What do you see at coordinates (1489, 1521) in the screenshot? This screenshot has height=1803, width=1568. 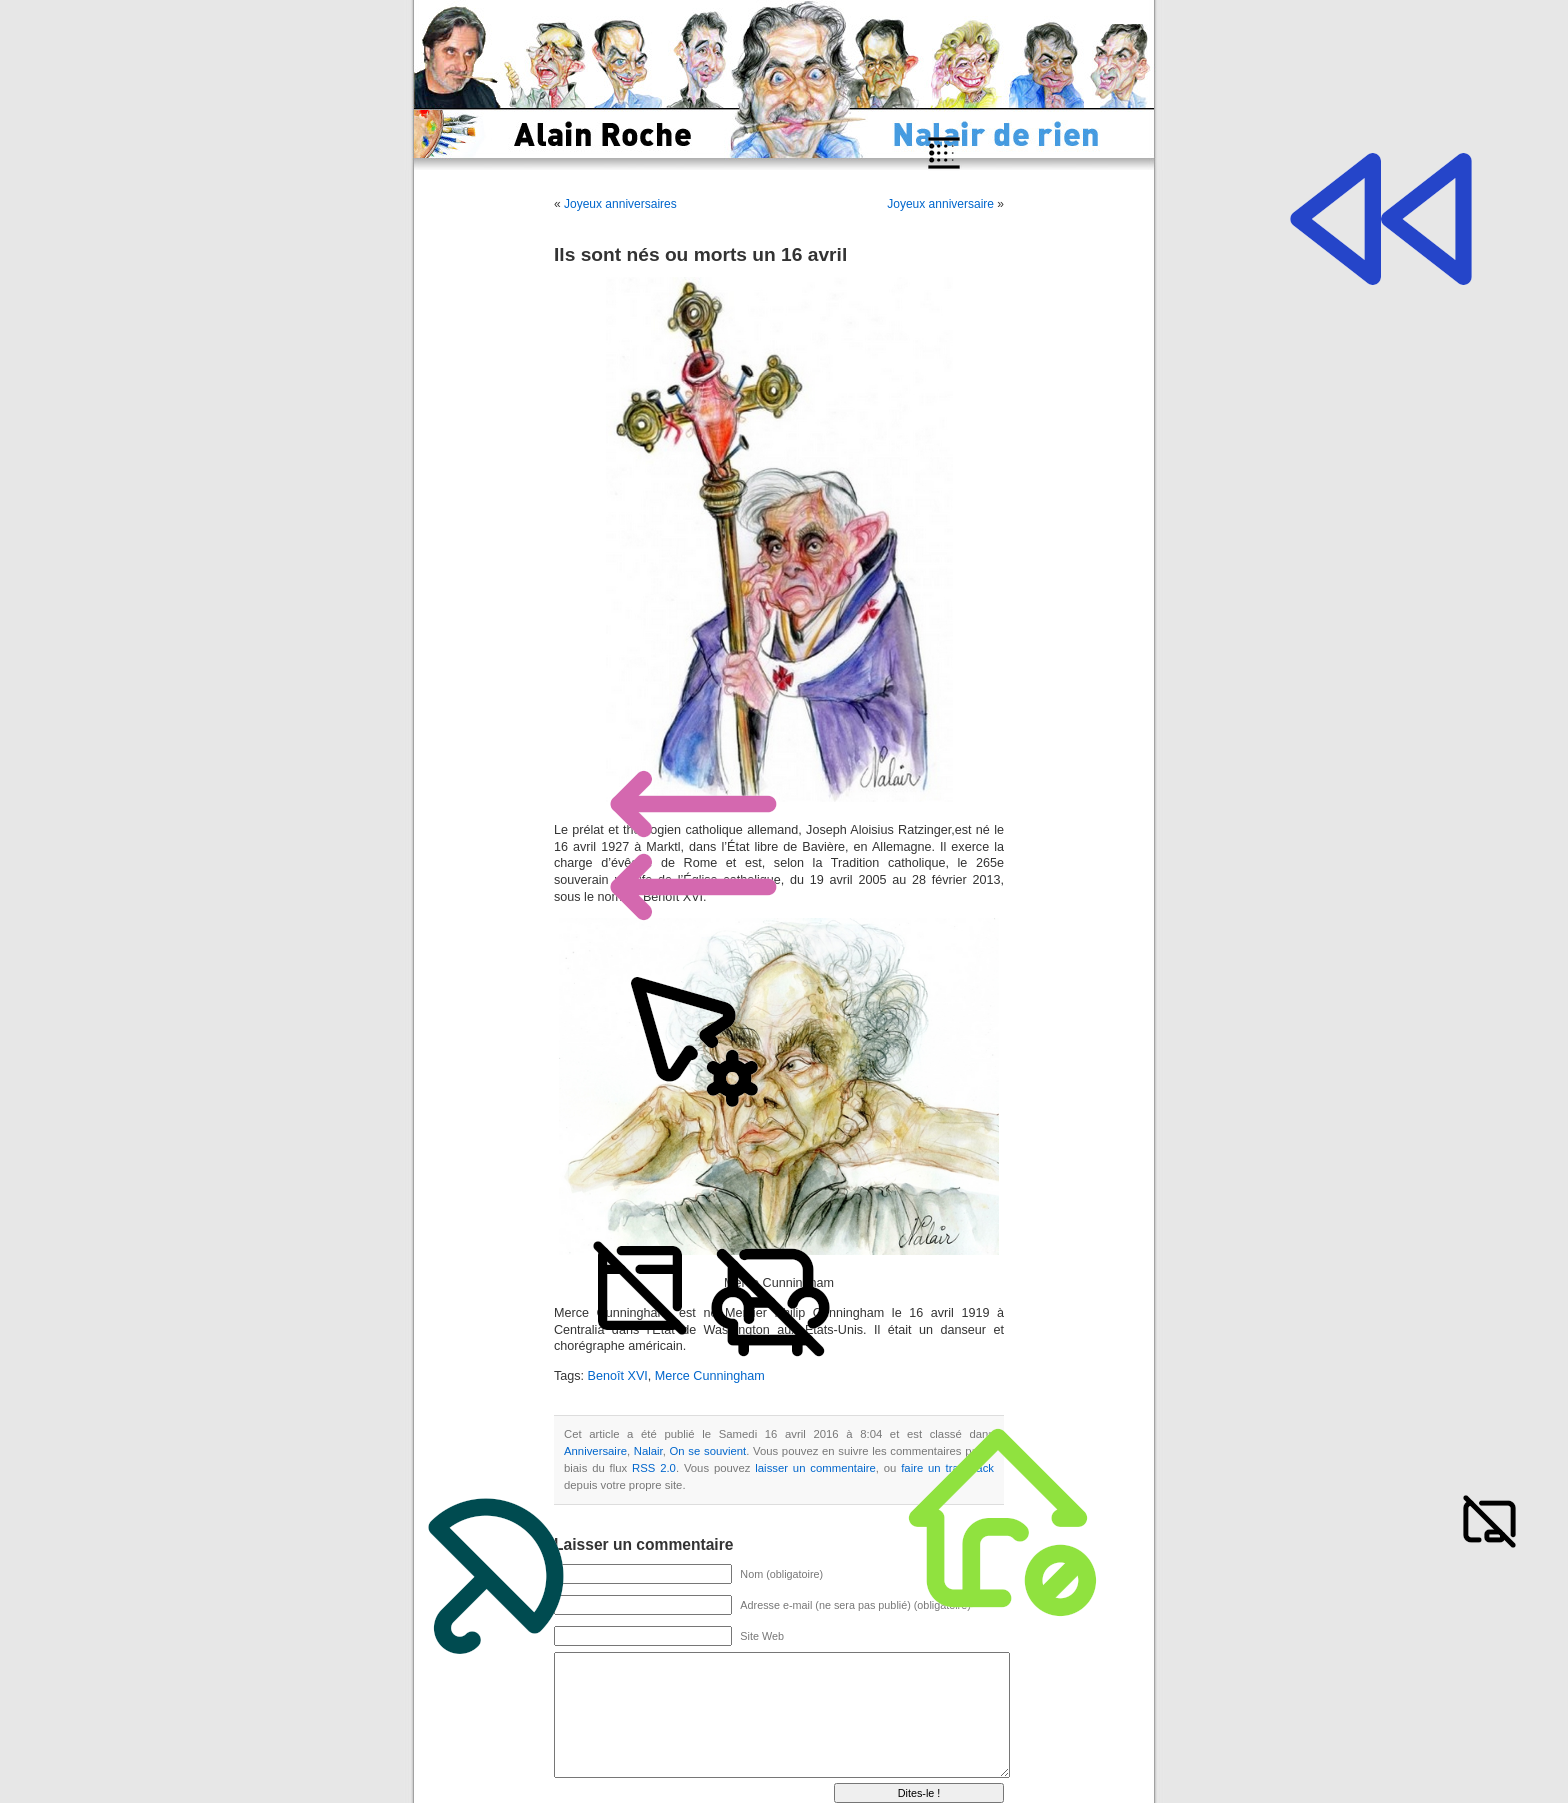 I see `presentation mode disabled` at bounding box center [1489, 1521].